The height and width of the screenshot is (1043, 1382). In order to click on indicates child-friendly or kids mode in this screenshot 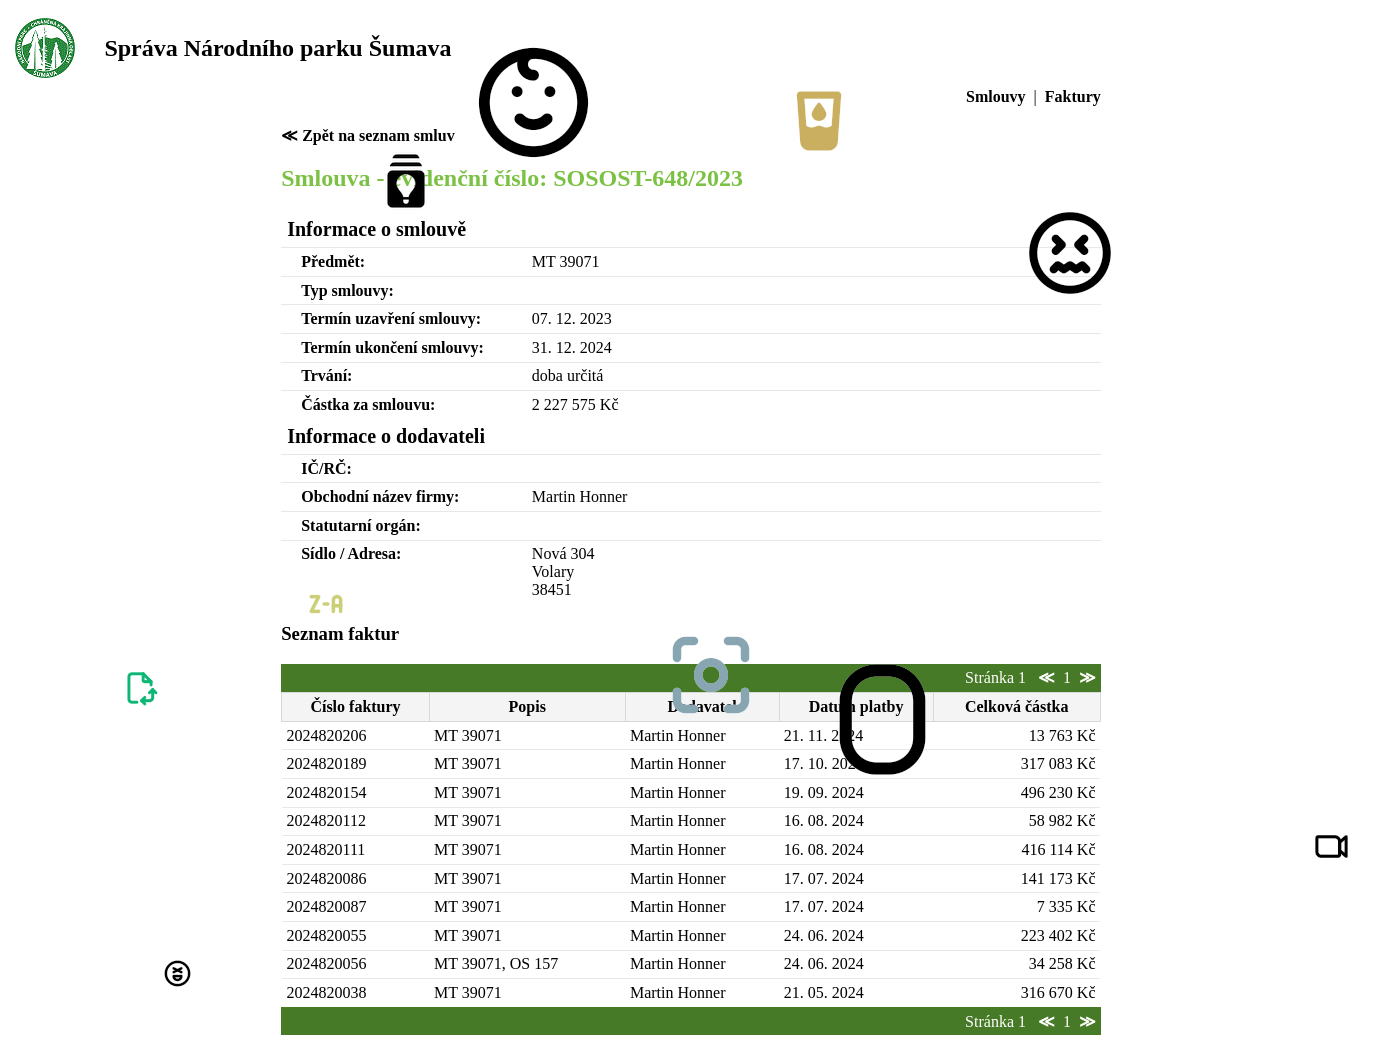, I will do `click(533, 102)`.